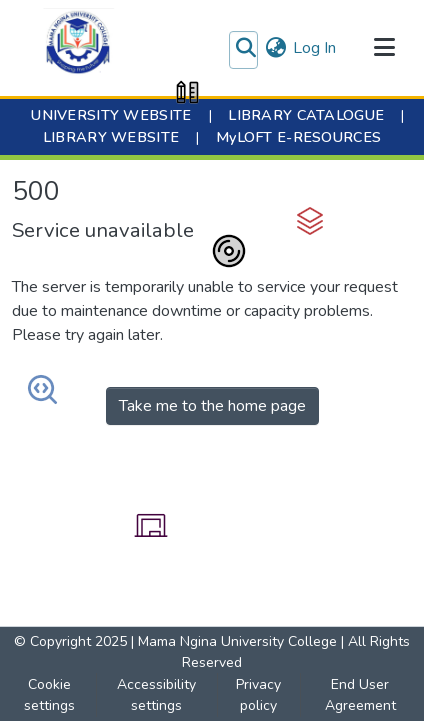 The width and height of the screenshot is (424, 721). I want to click on open whiteboard or presentation mode, so click(151, 526).